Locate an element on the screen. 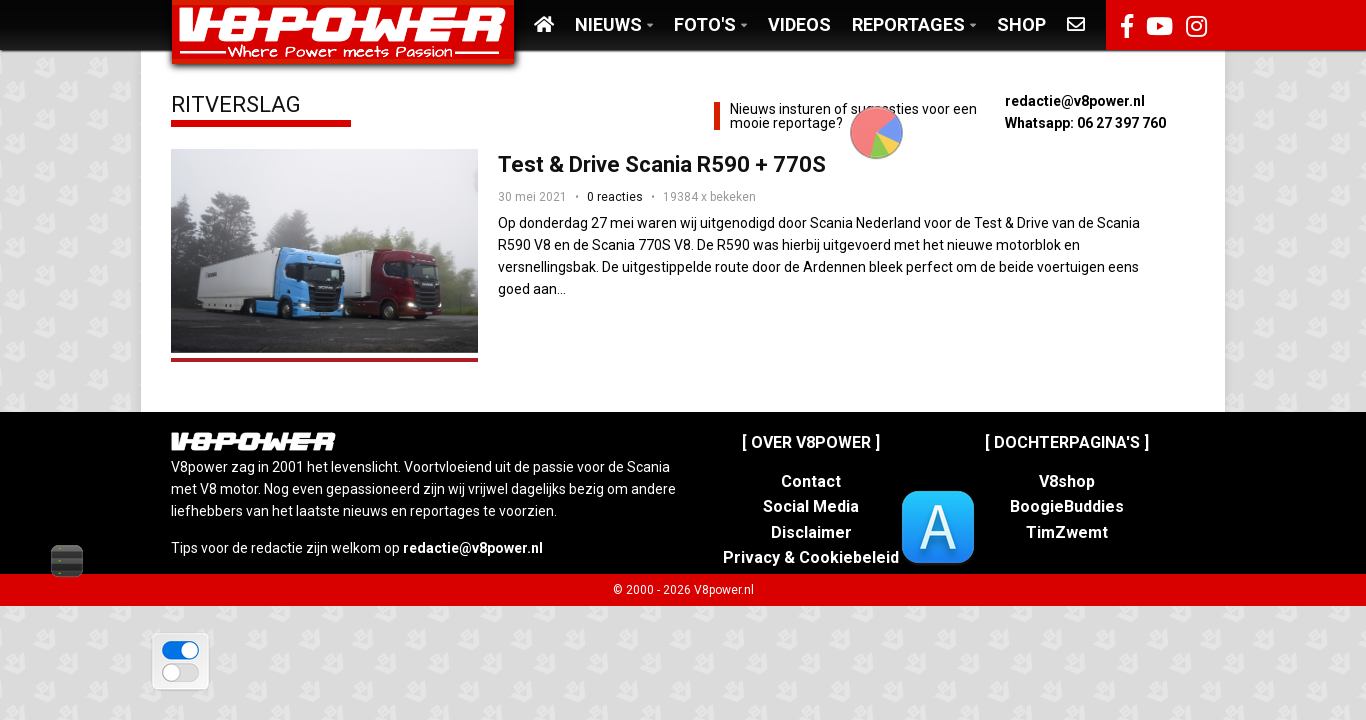  open gnome tweaks to customize desktop settings is located at coordinates (180, 661).